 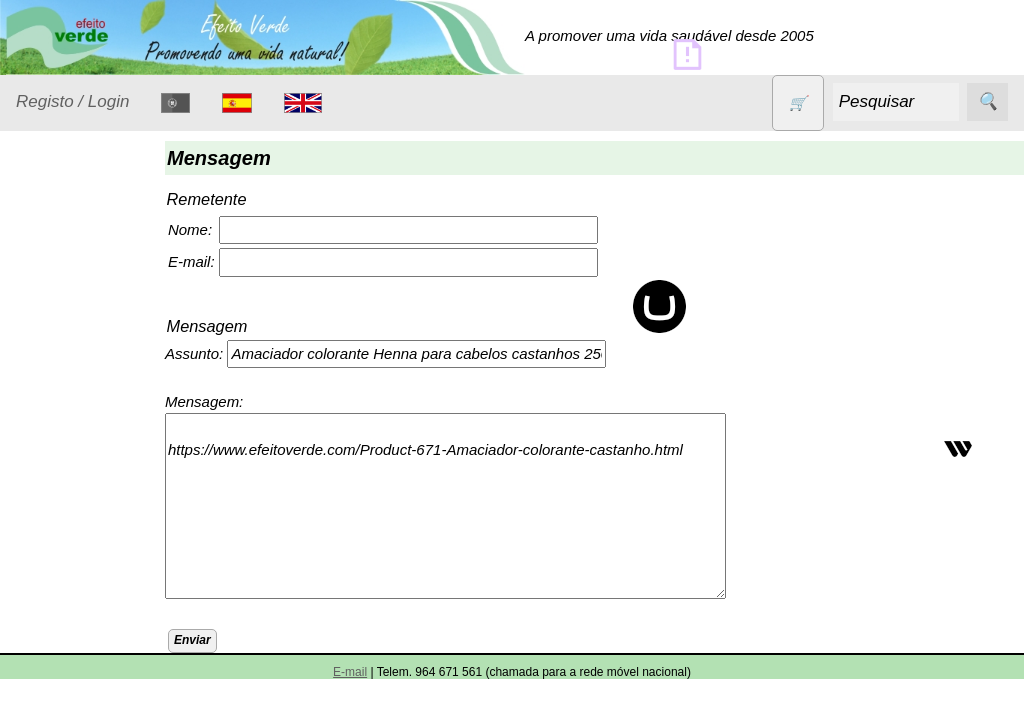 I want to click on indicates a file with an error or issue, so click(x=687, y=54).